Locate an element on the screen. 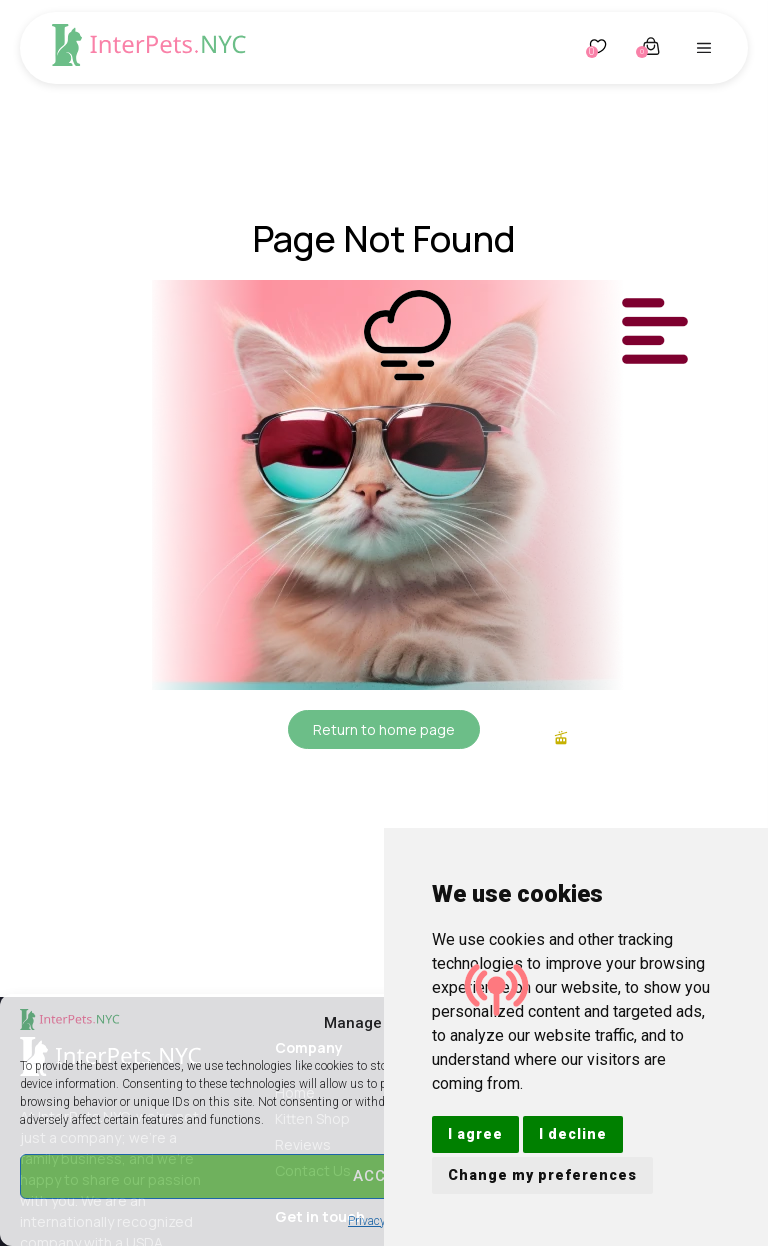  access radio or audio streaming is located at coordinates (496, 988).